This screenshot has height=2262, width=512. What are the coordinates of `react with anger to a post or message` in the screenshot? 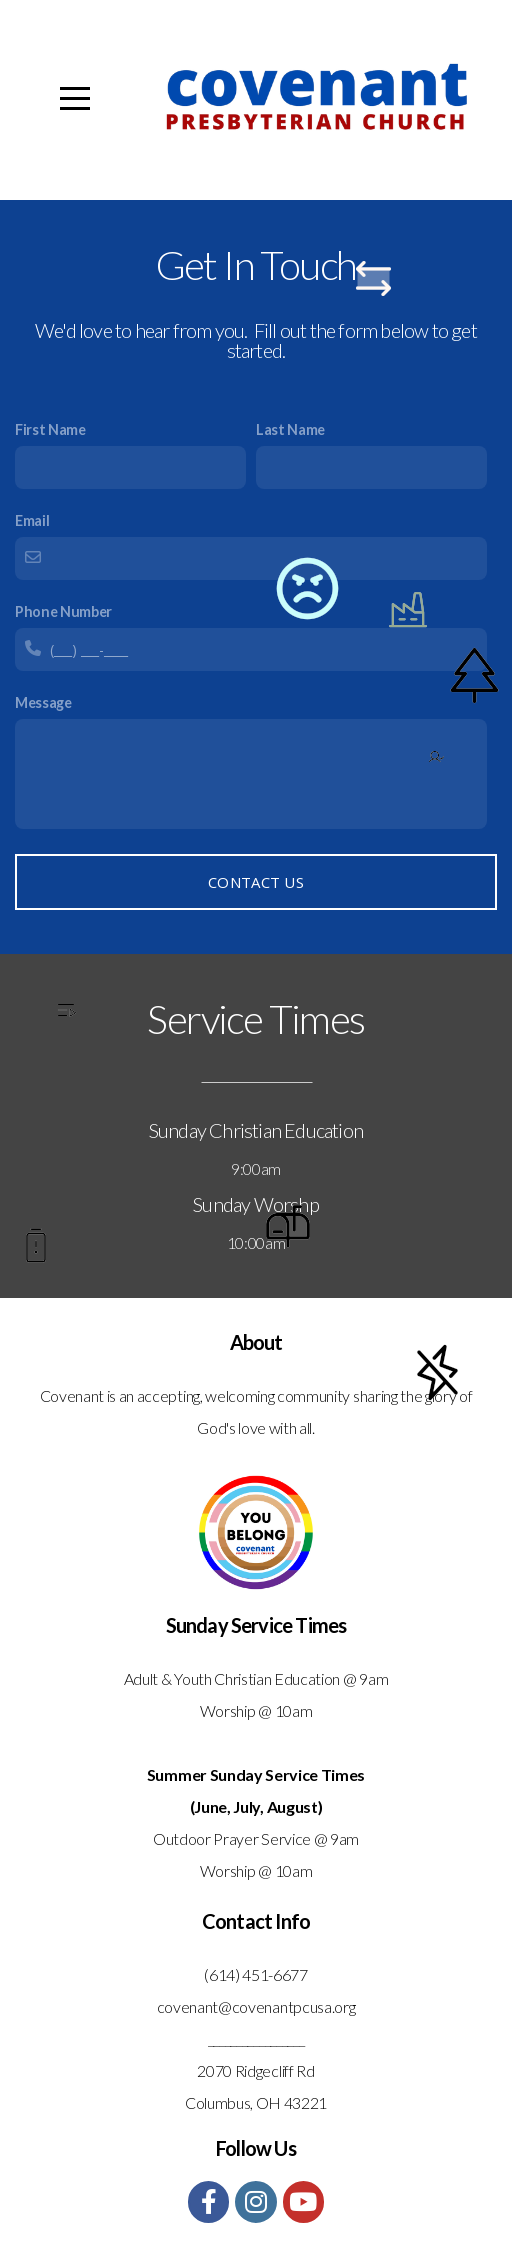 It's located at (307, 588).